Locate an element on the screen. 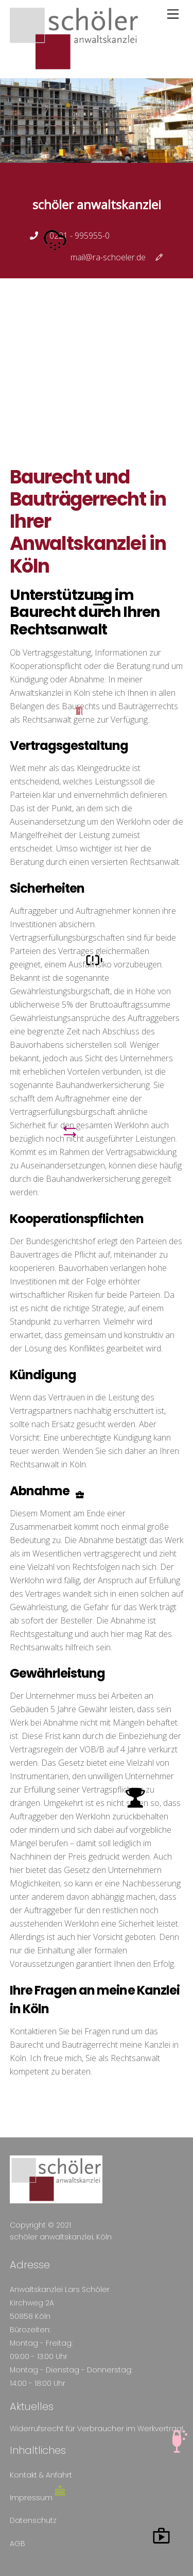 This screenshot has width=193, height=2576. swap or exchange items is located at coordinates (69, 1131).